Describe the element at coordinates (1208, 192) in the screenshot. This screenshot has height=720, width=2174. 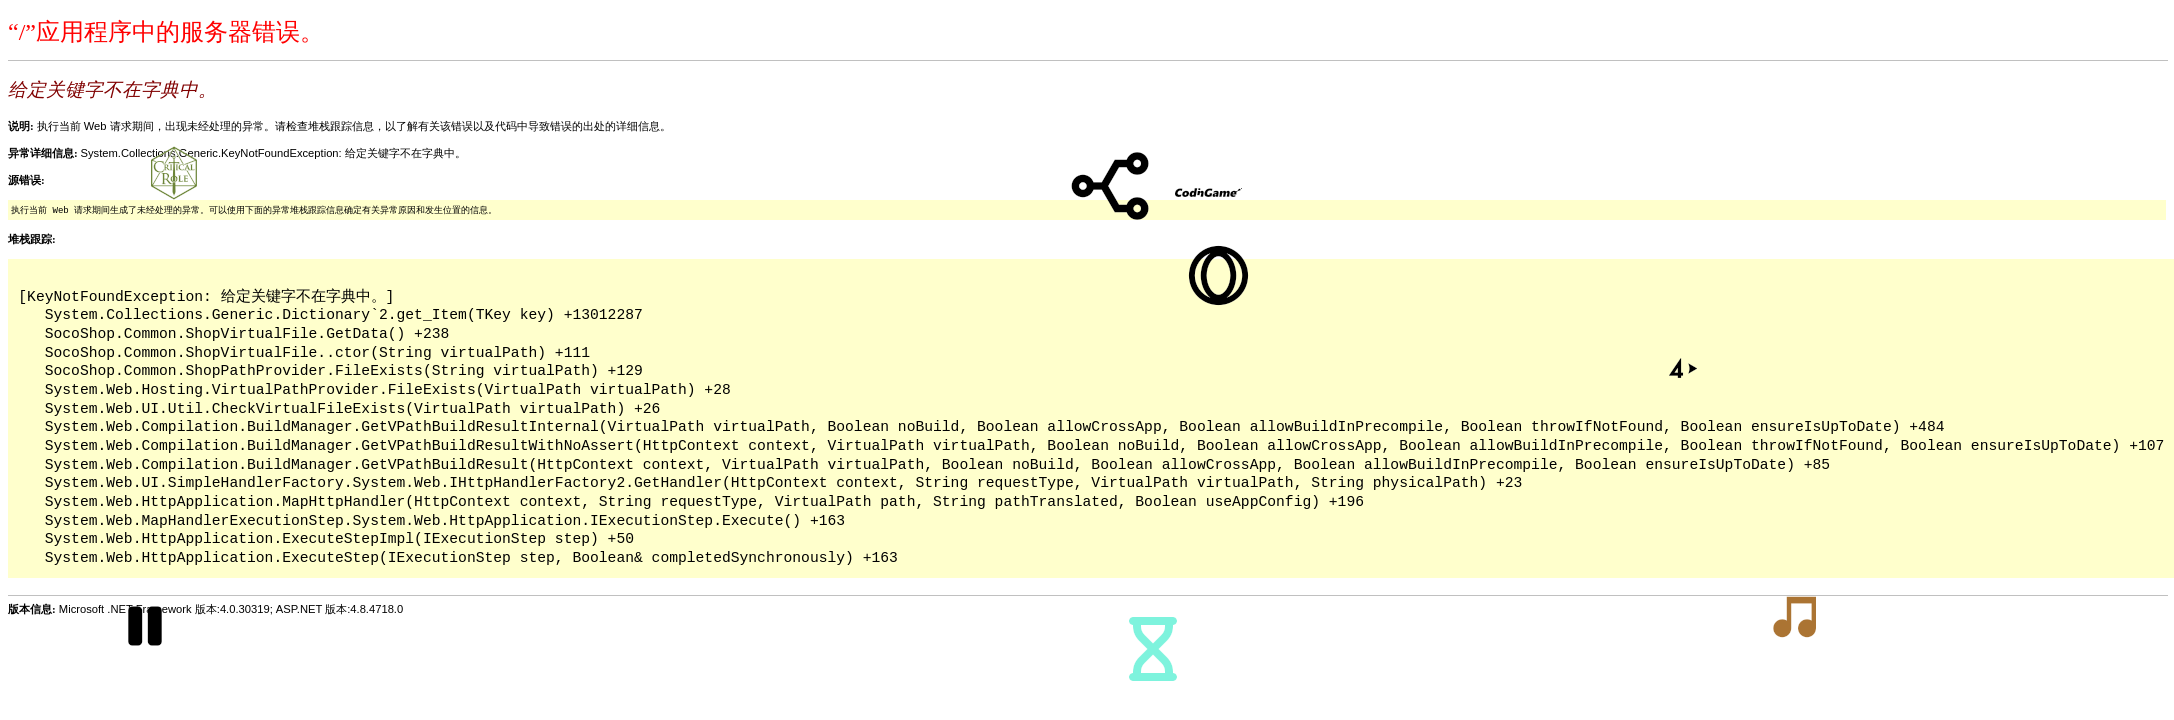
I see `visit the CodinGame platform` at that location.